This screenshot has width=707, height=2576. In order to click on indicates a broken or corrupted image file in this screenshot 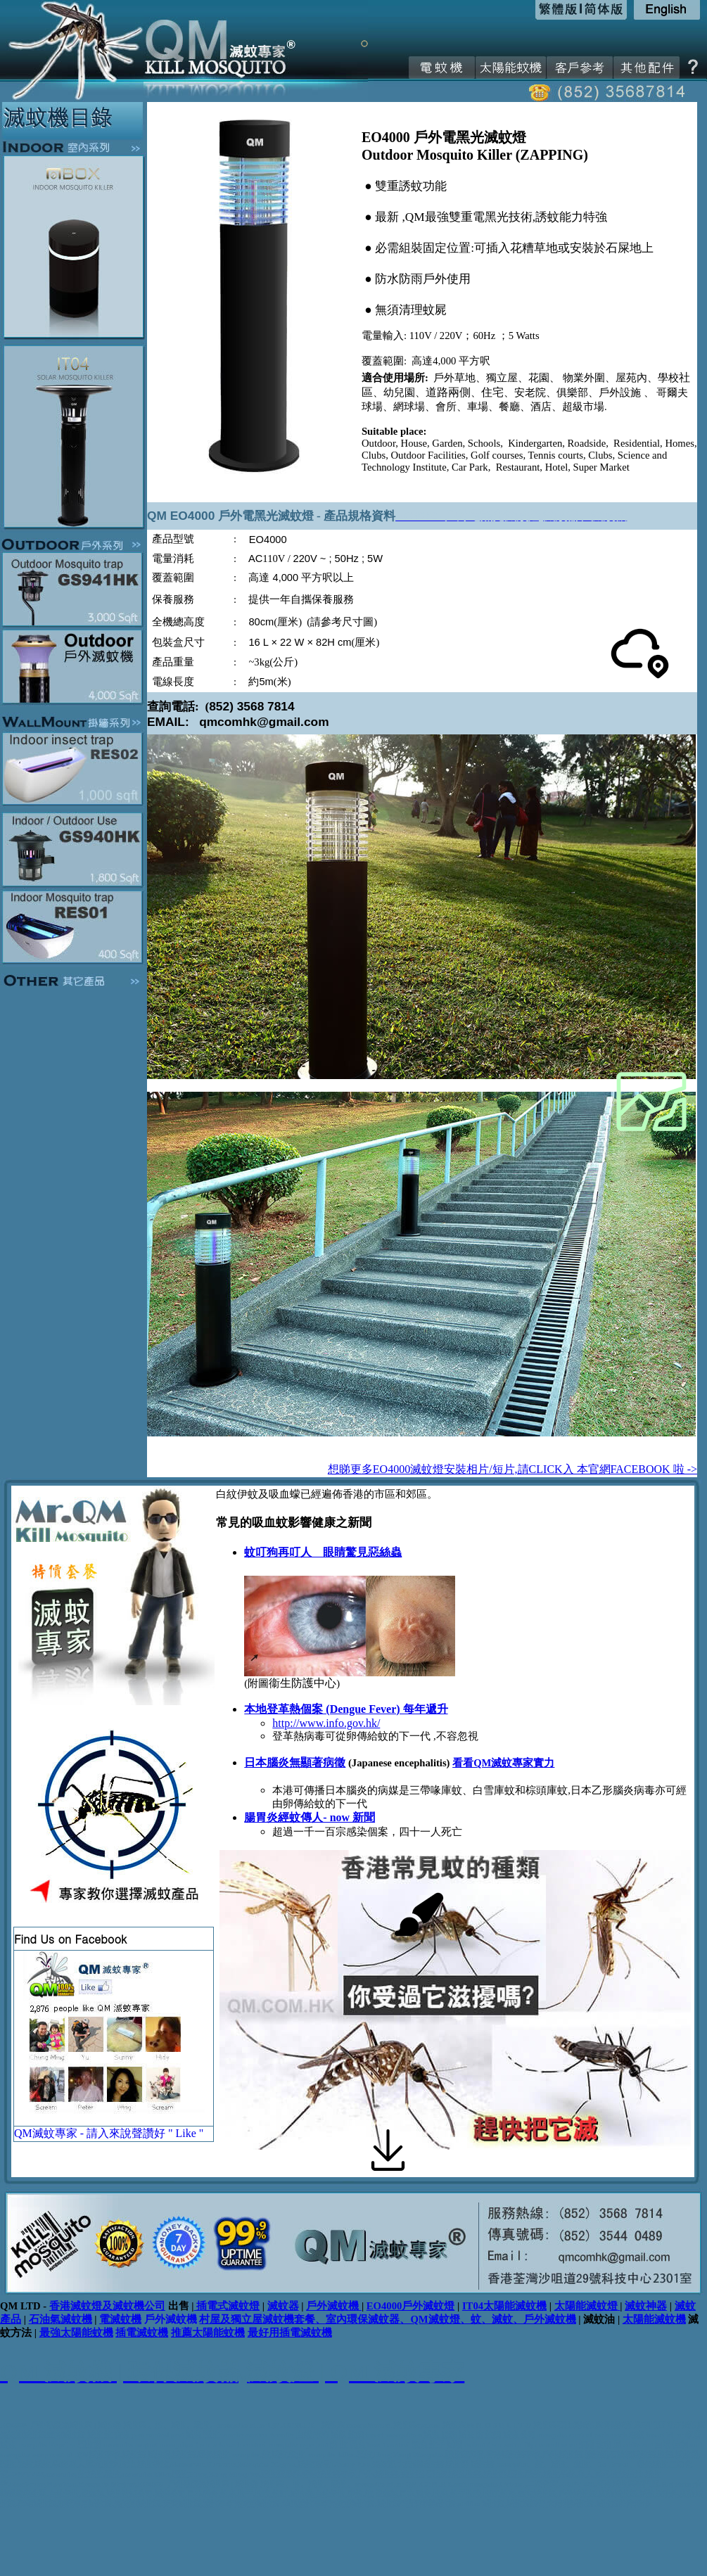, I will do `click(651, 1102)`.